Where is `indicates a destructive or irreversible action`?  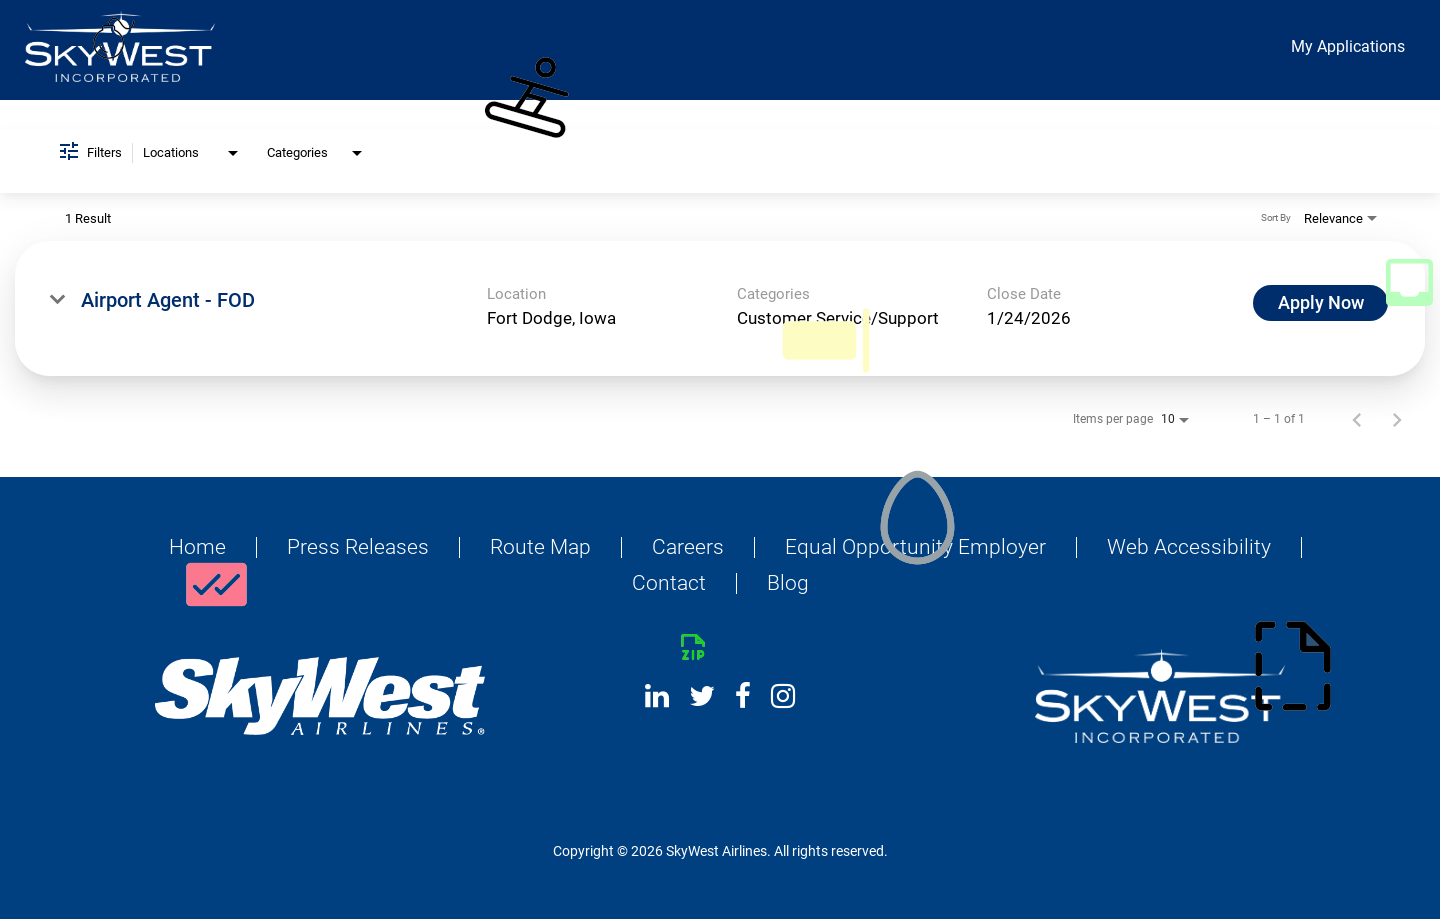
indicates a destructive or irreversible action is located at coordinates (111, 37).